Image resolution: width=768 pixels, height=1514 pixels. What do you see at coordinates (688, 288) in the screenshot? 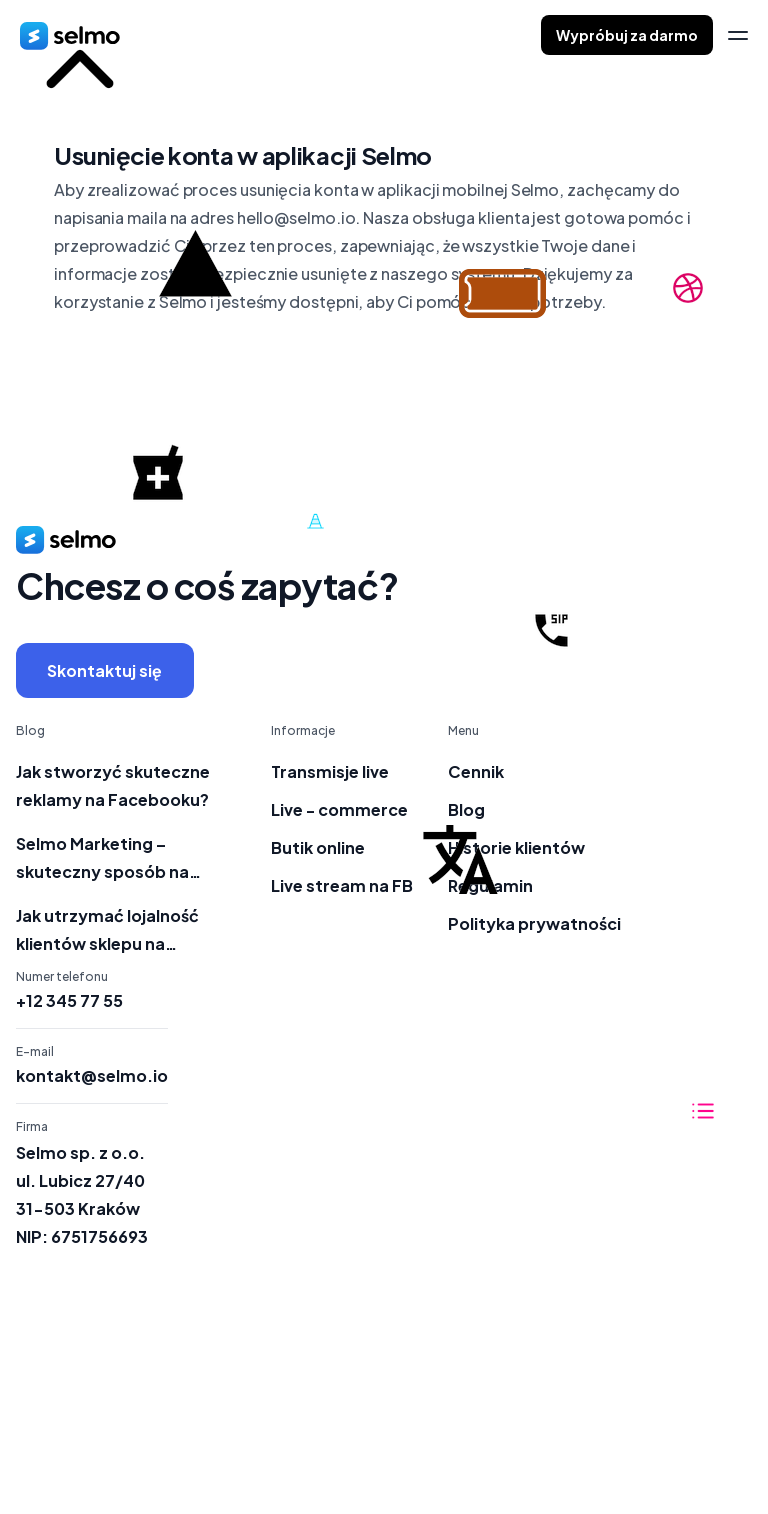
I see `visit dribbble profile or portfolio` at bounding box center [688, 288].